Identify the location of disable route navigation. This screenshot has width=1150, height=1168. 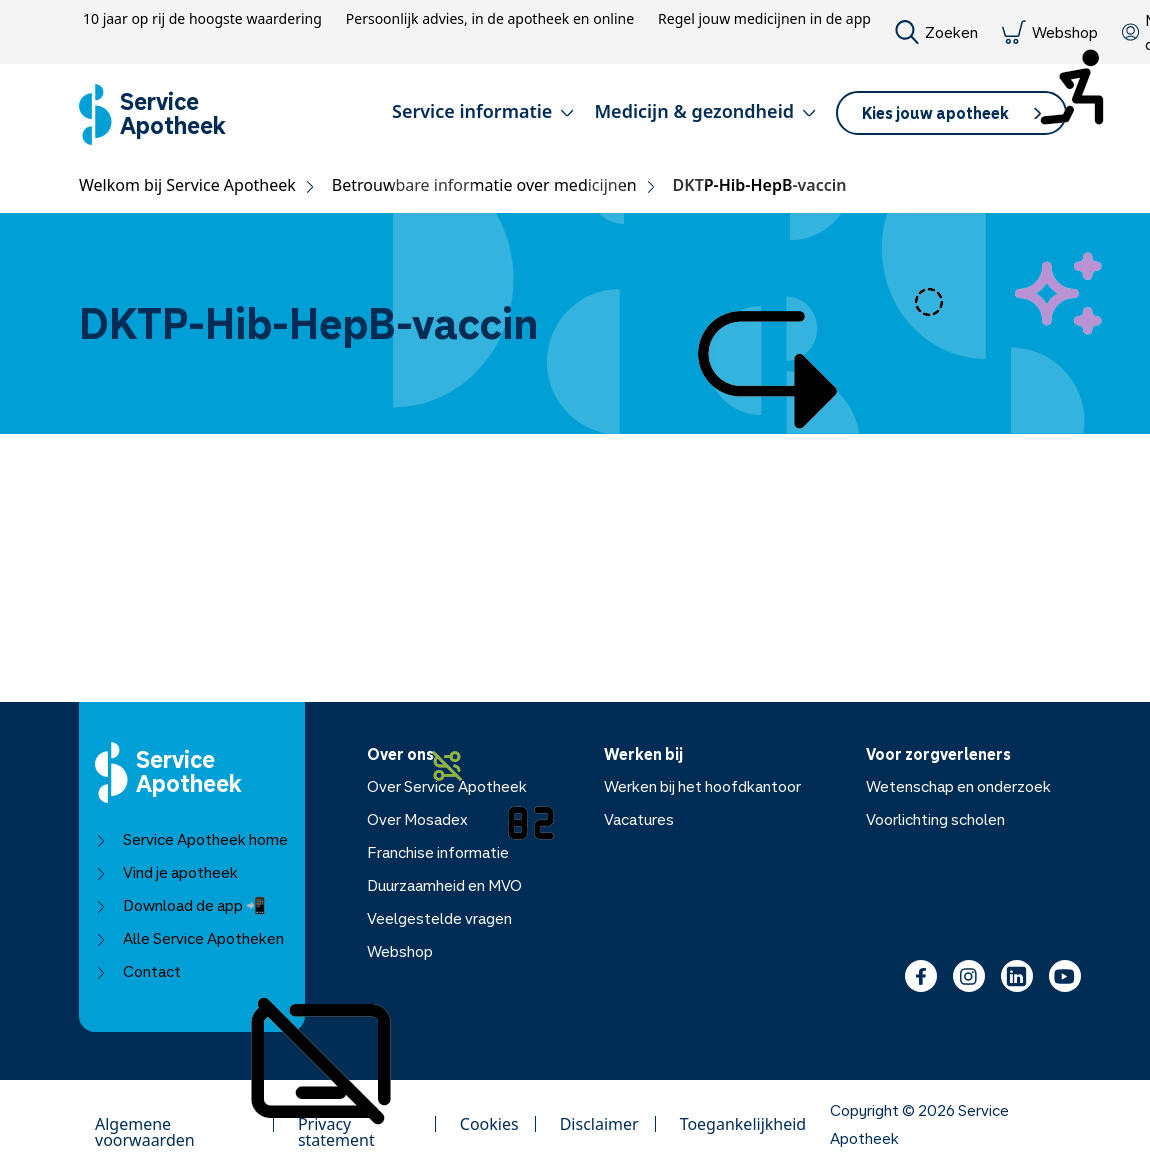
(447, 766).